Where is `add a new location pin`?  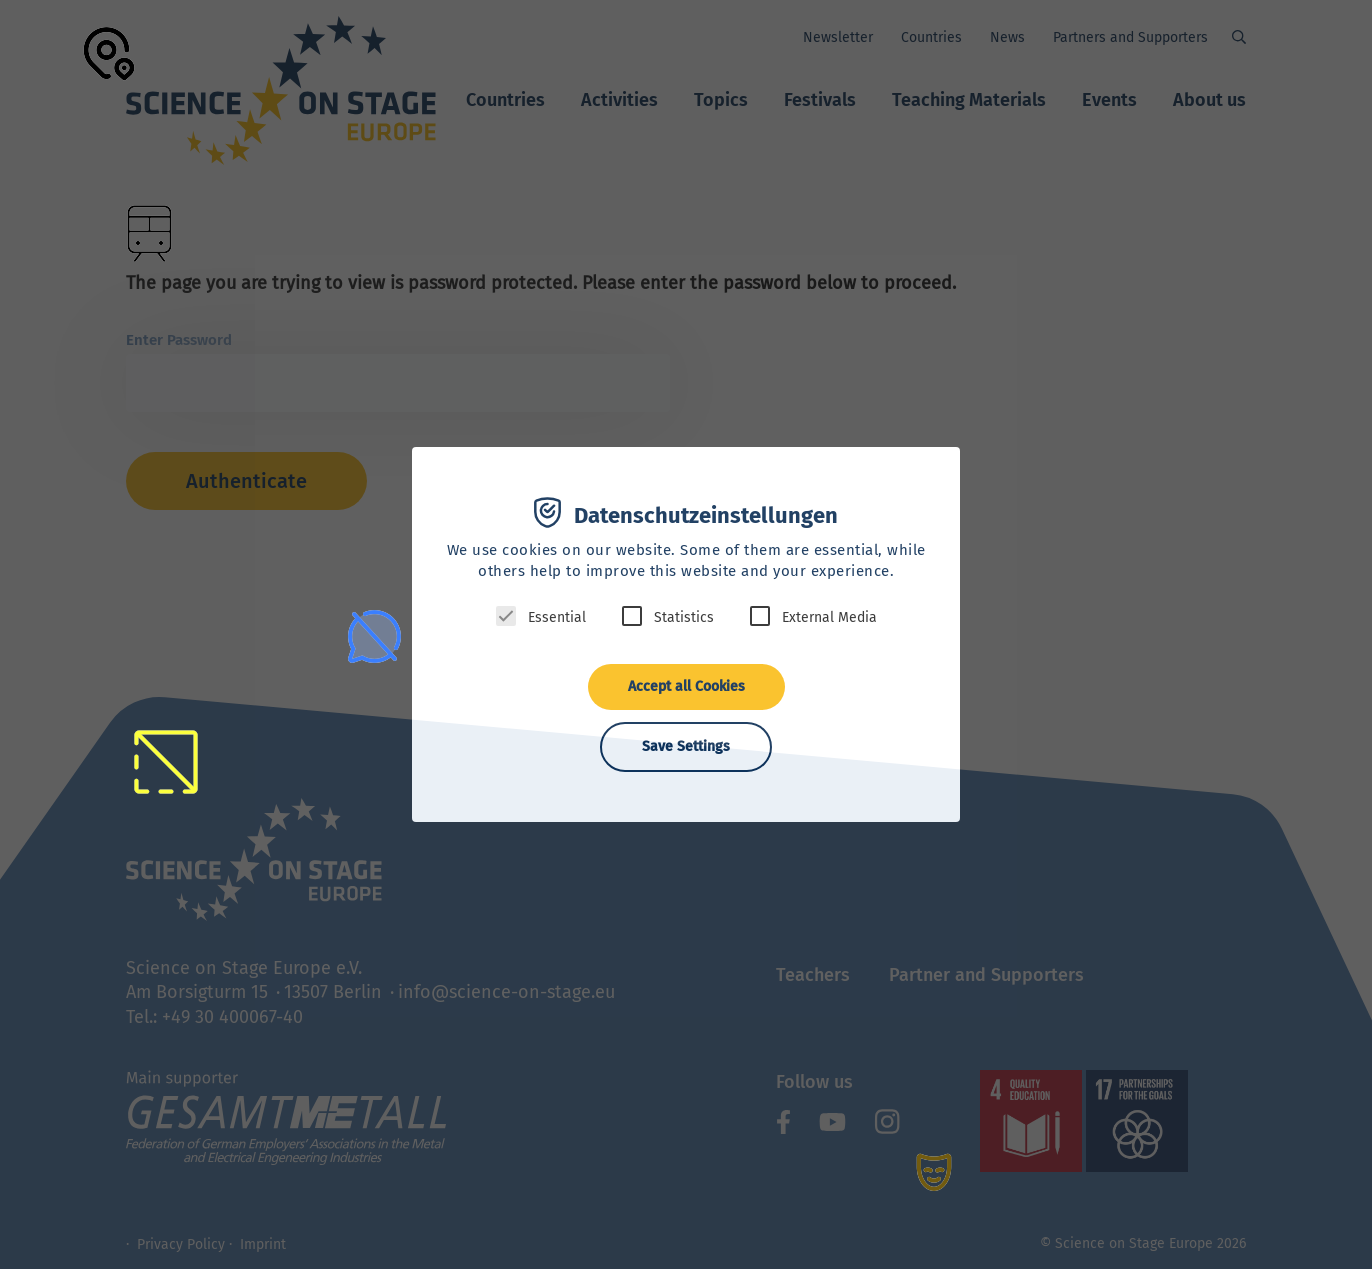
add a new location pin is located at coordinates (106, 52).